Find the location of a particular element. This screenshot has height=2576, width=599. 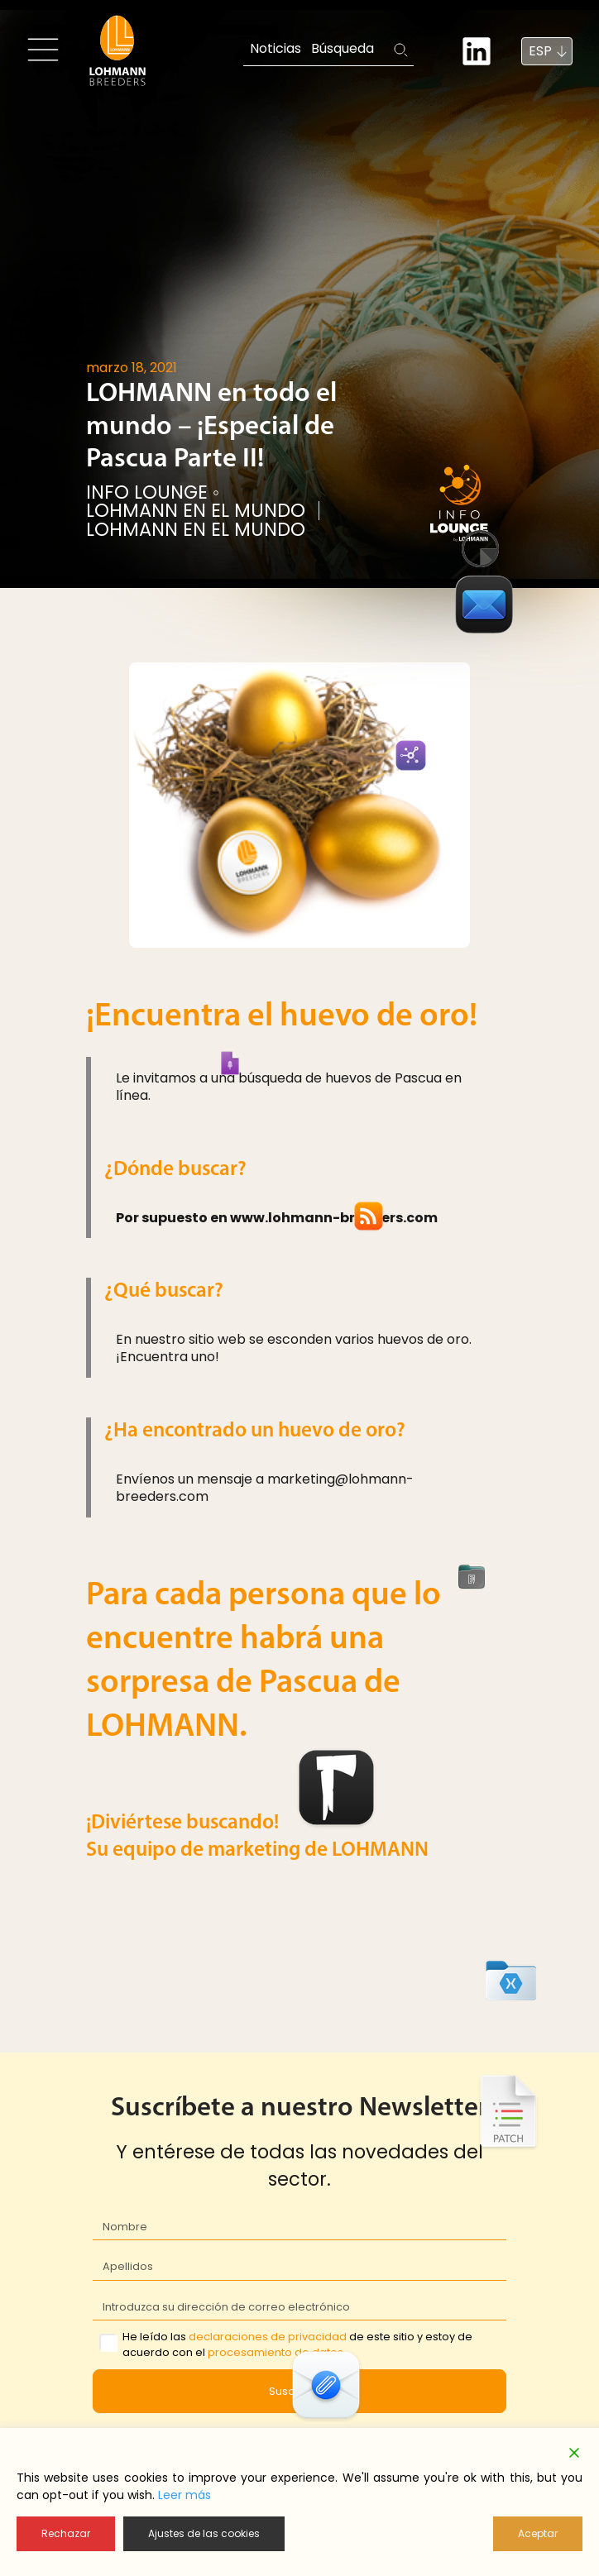

open email attachment viewer is located at coordinates (326, 2385).